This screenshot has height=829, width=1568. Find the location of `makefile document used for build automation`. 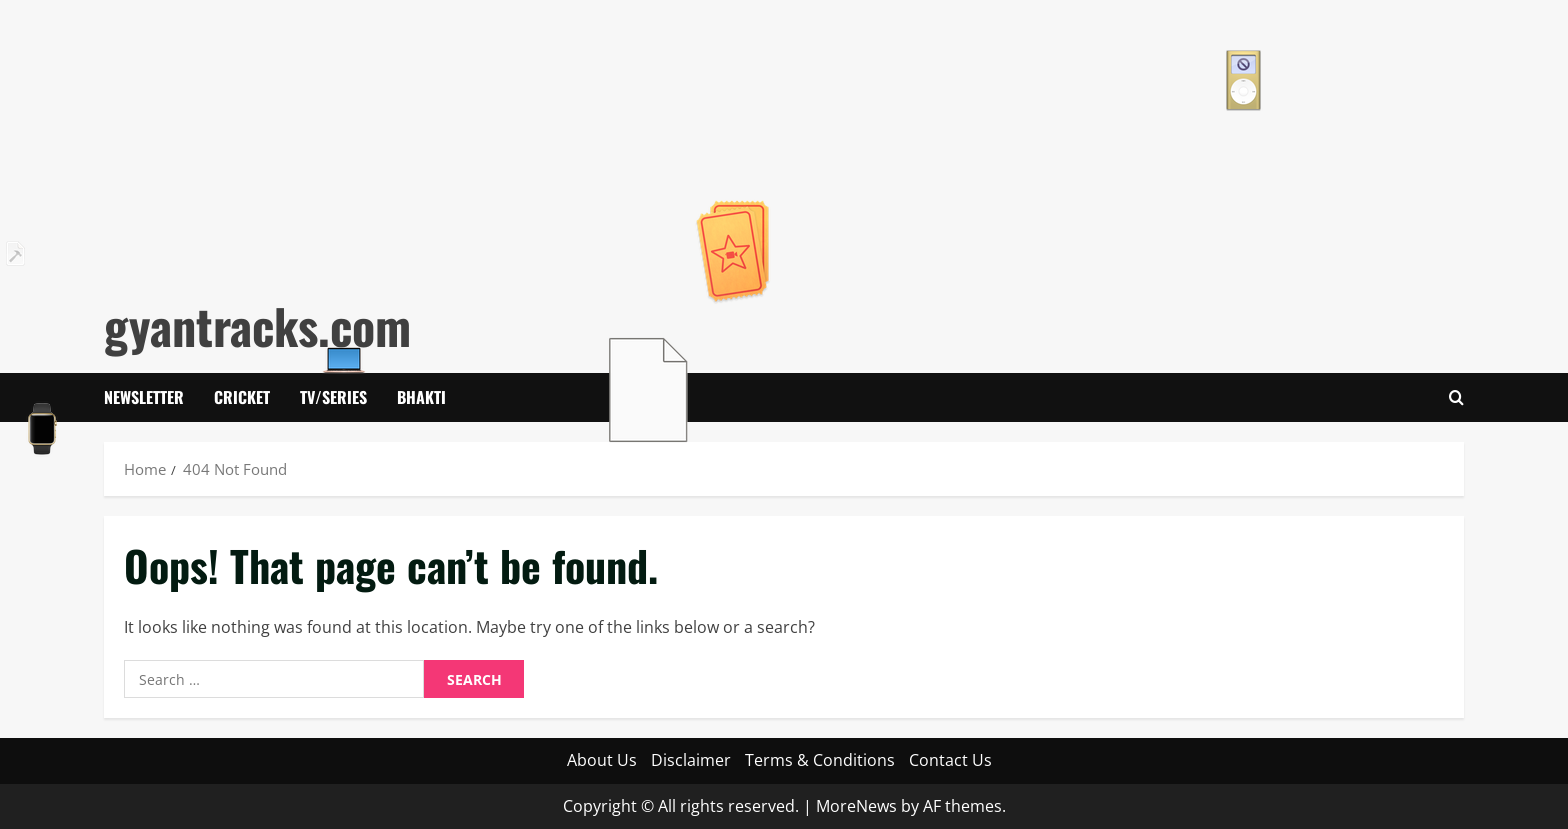

makefile document used for build automation is located at coordinates (15, 253).